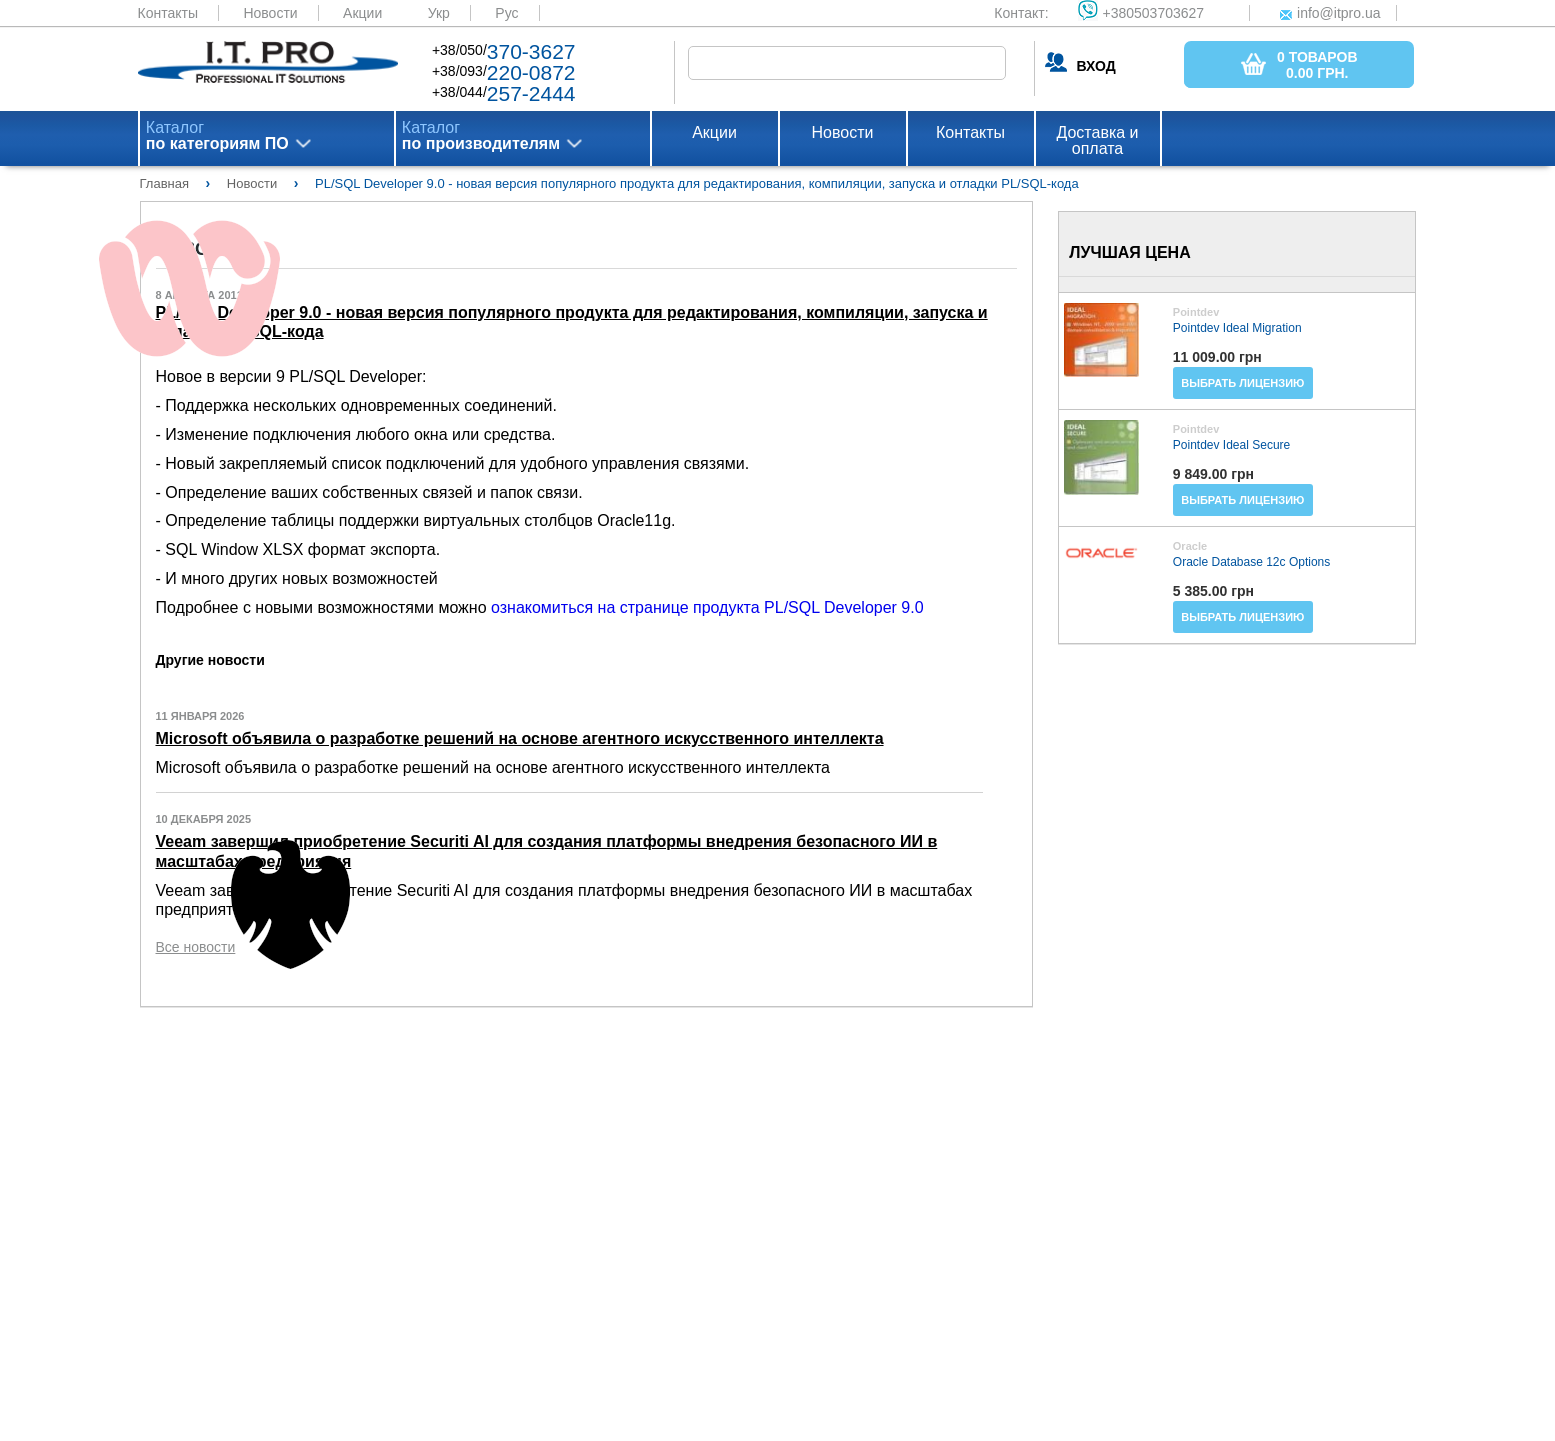 The image size is (1555, 1441). What do you see at coordinates (189, 288) in the screenshot?
I see `open Webex video conferencing app` at bounding box center [189, 288].